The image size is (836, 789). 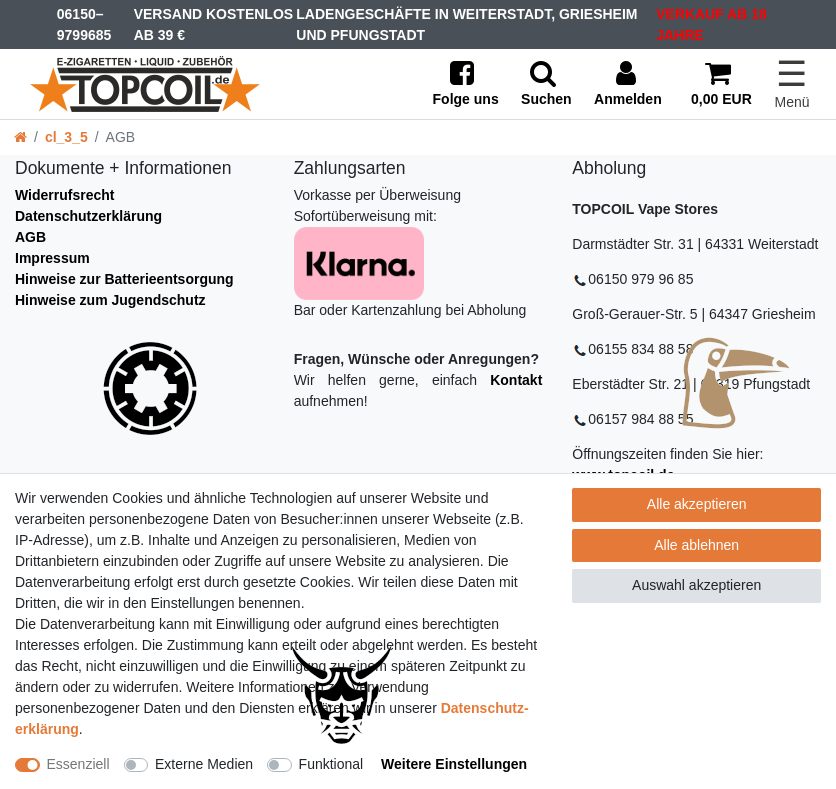 I want to click on decorative toucan icon for a tropical-themed game or app, so click(x=736, y=383).